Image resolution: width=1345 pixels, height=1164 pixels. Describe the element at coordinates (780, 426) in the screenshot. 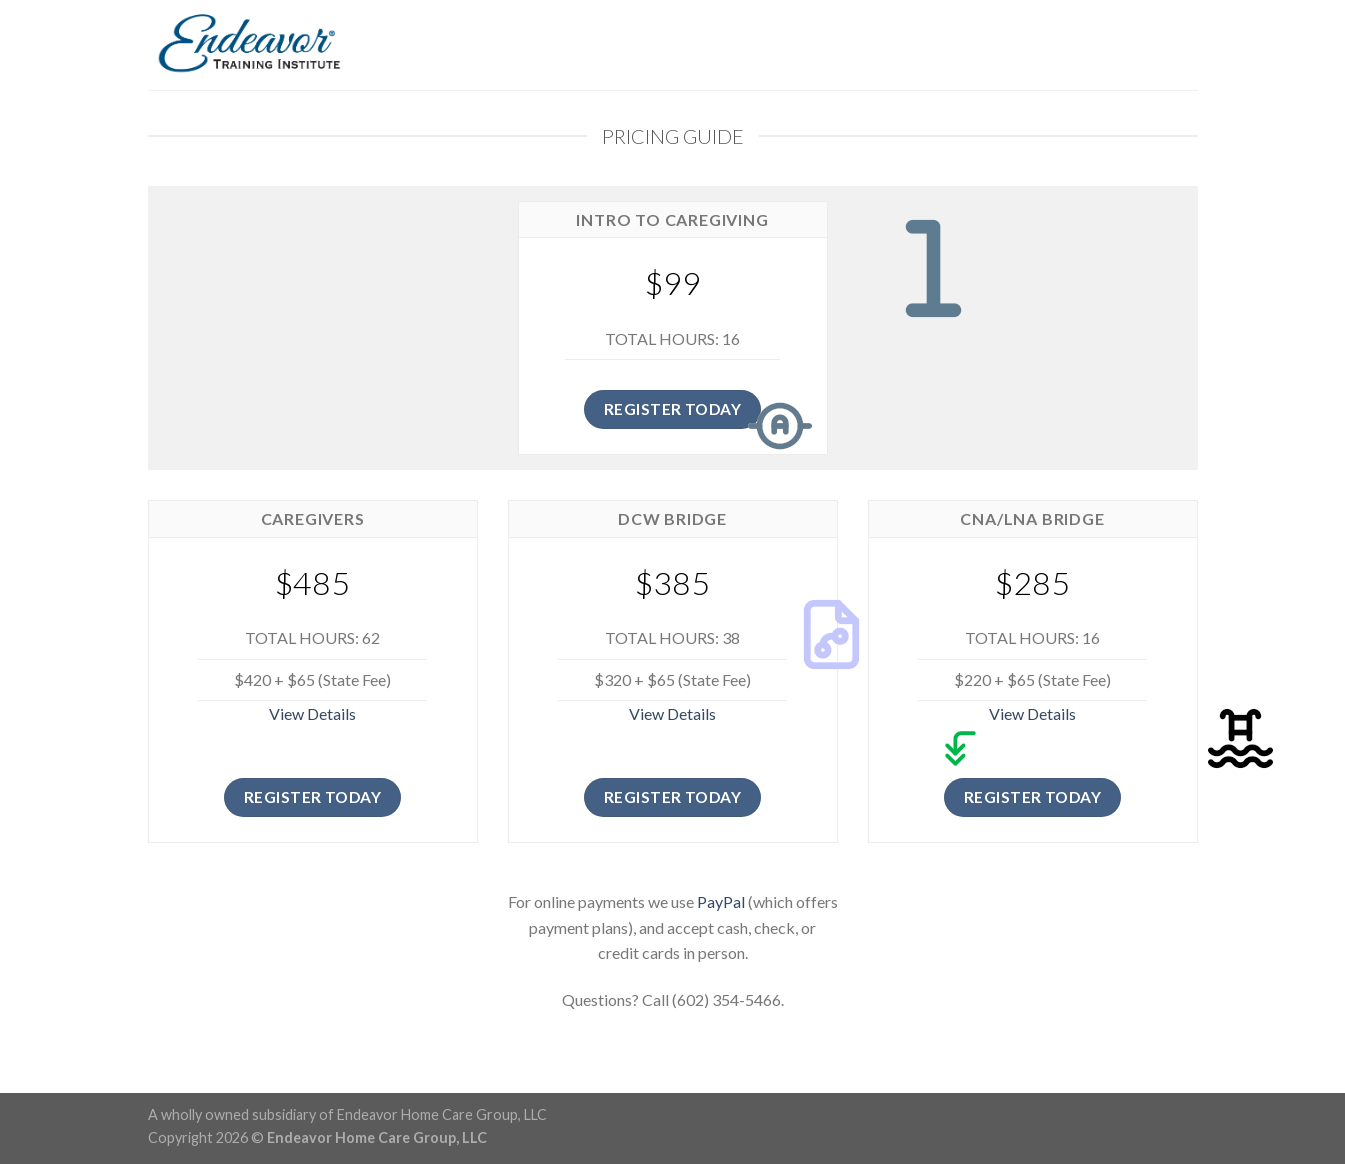

I see `ammeter symbol for circuit diagrams` at that location.